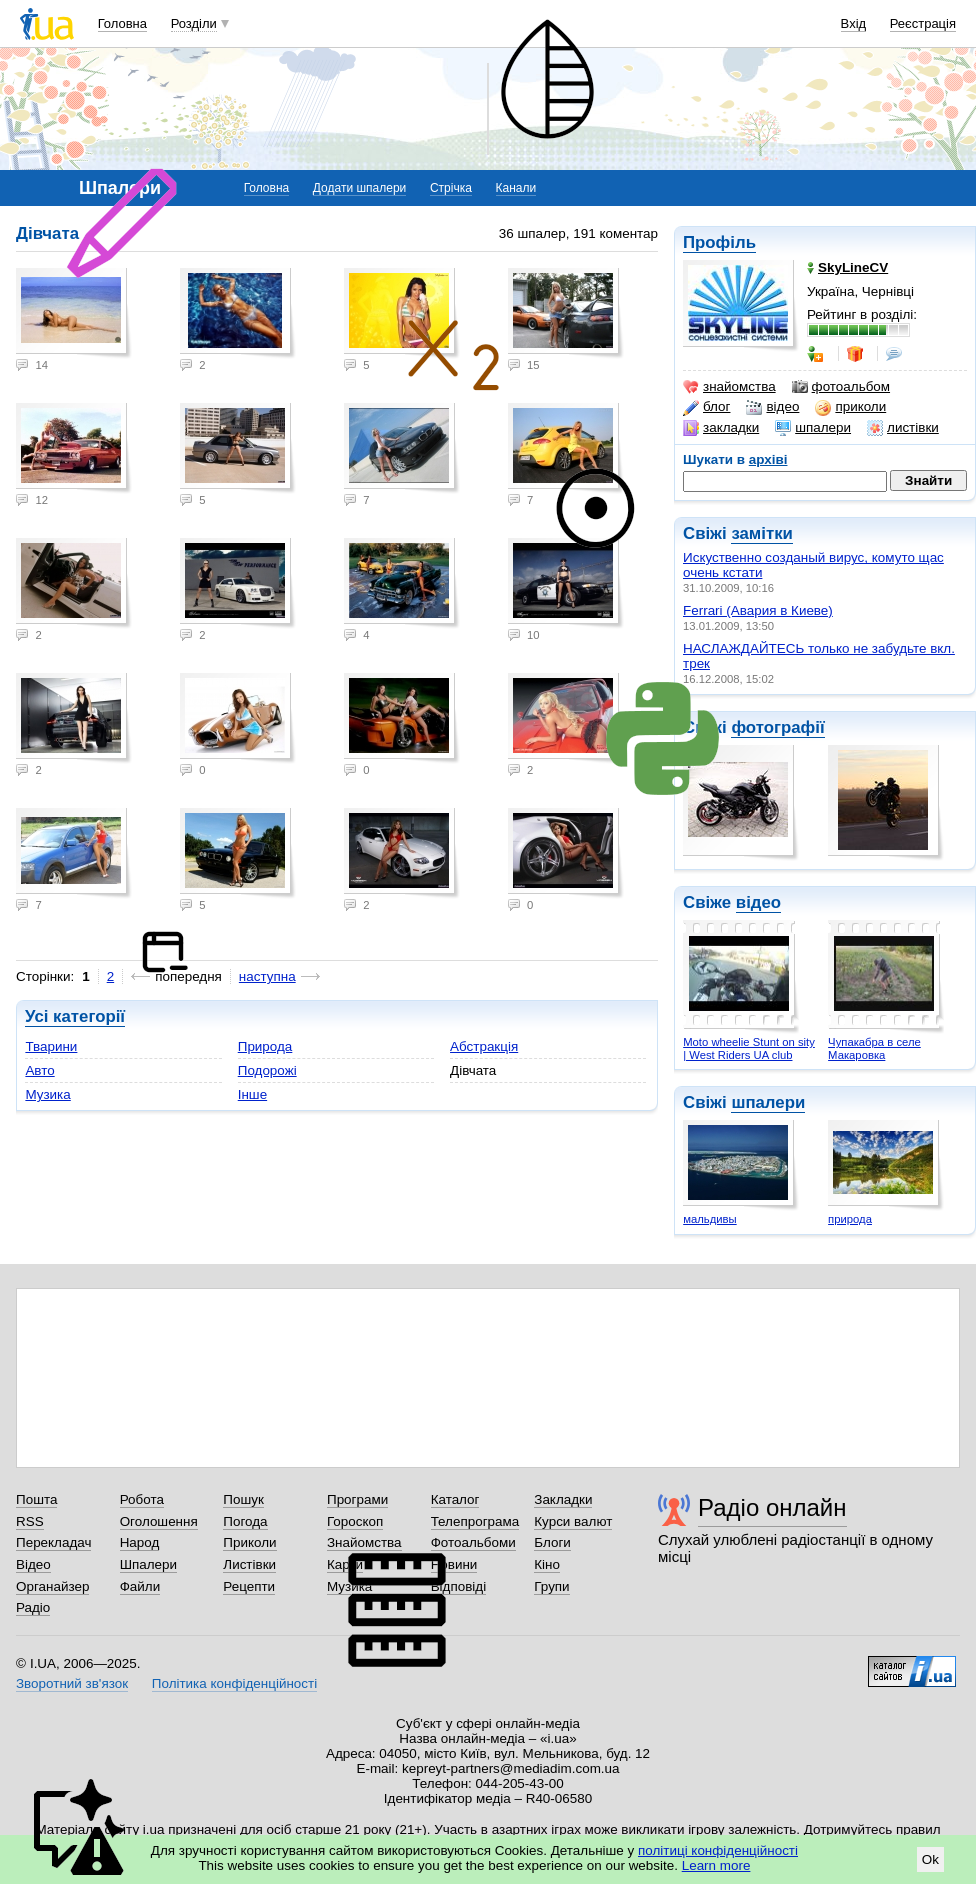  What do you see at coordinates (448, 353) in the screenshot?
I see `format text as subscript` at bounding box center [448, 353].